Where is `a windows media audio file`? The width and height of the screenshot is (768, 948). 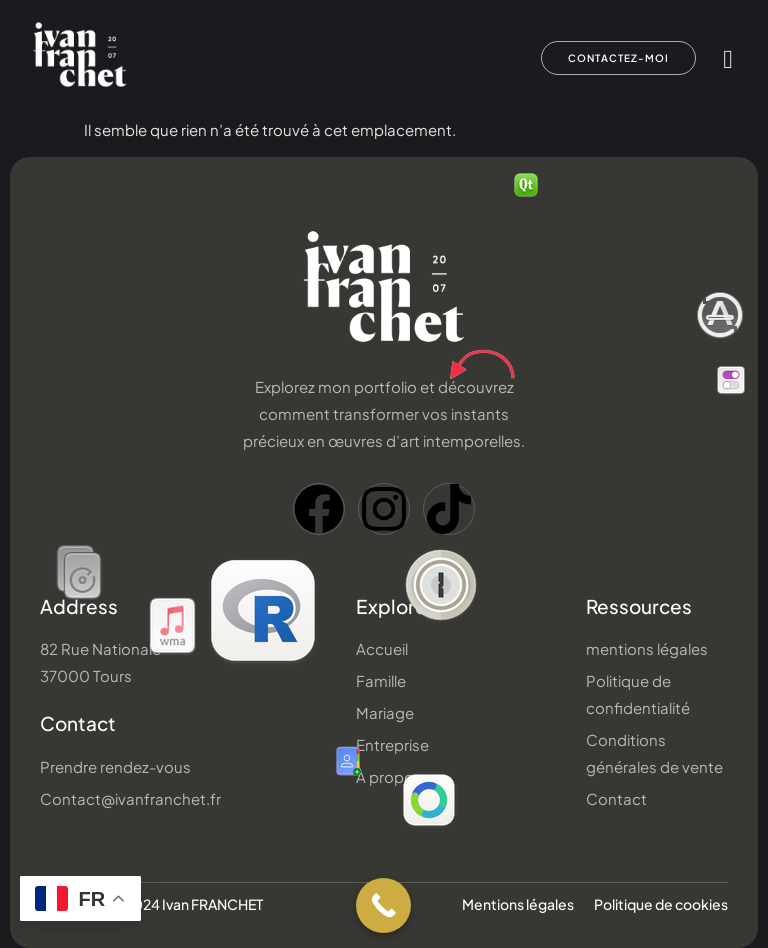 a windows media audio file is located at coordinates (172, 625).